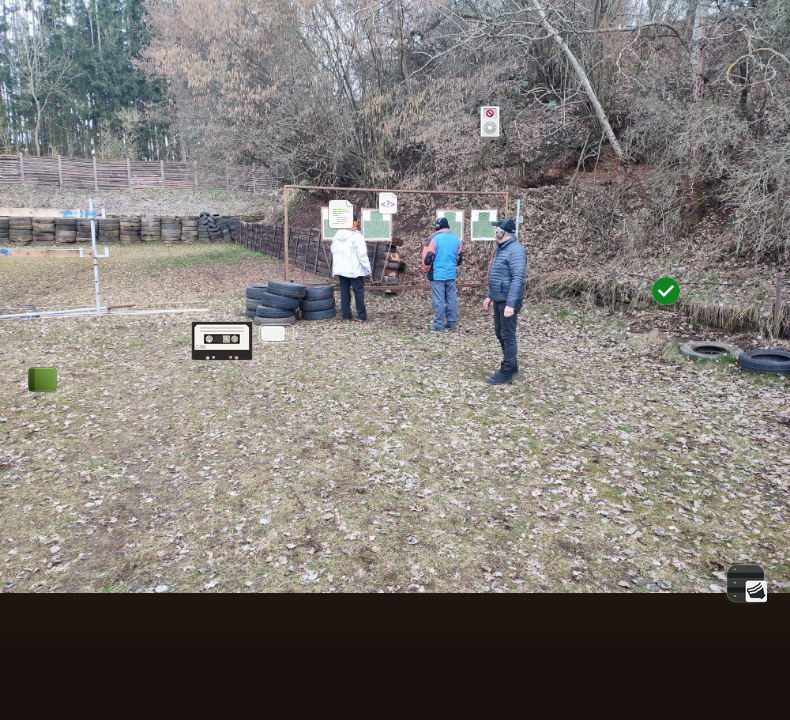 The width and height of the screenshot is (790, 720). I want to click on cobol source code file, so click(341, 214).